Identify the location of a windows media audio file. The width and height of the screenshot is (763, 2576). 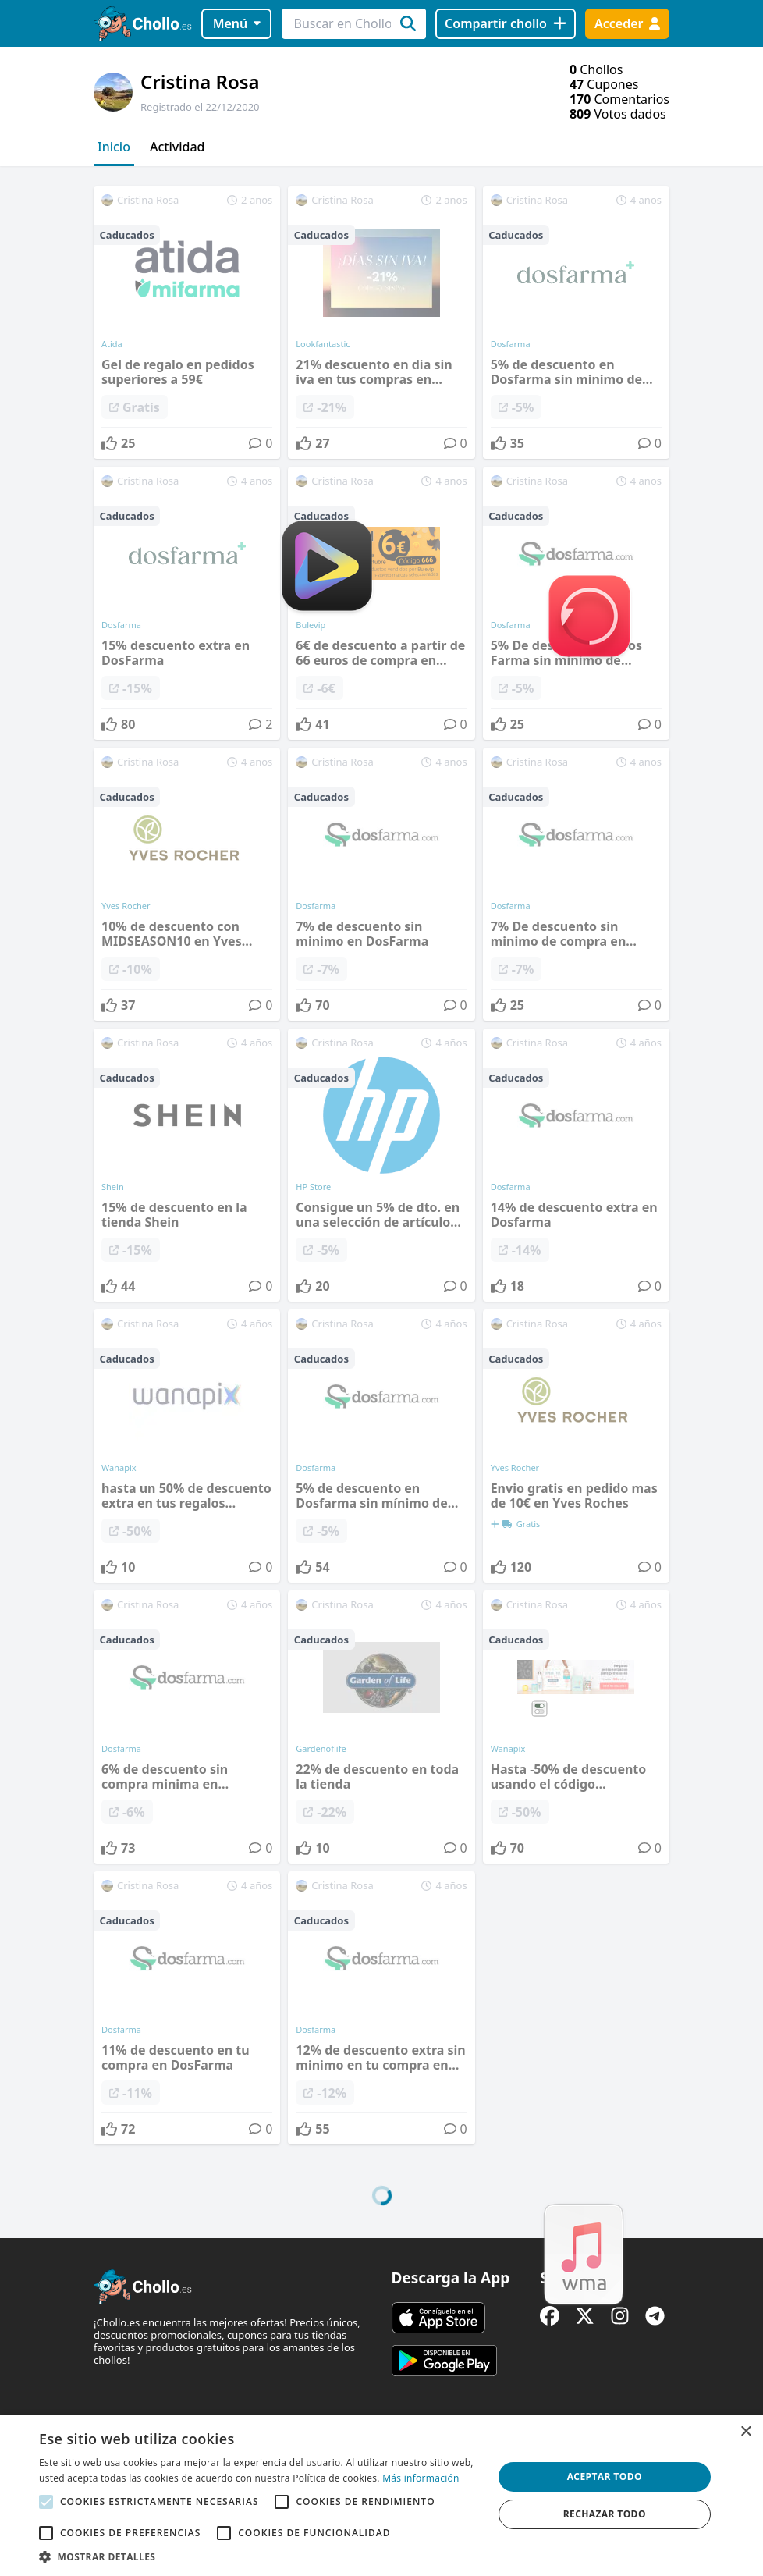
(584, 2254).